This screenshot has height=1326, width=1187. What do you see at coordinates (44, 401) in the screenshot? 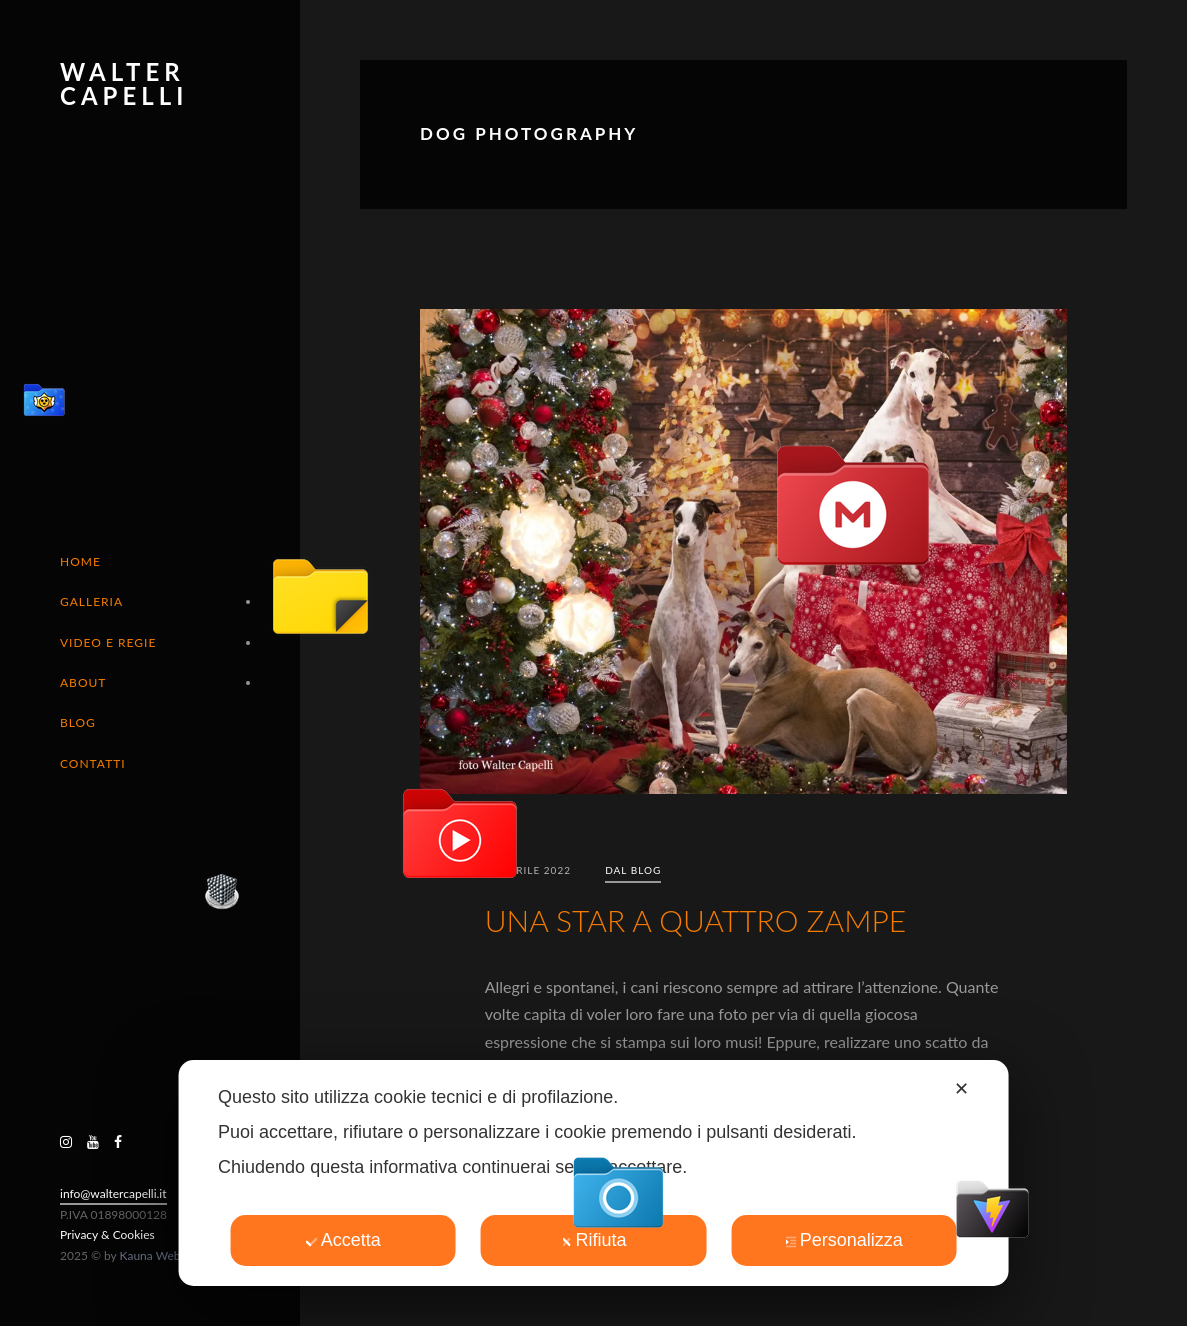
I see `open brawl stars game files folder` at bounding box center [44, 401].